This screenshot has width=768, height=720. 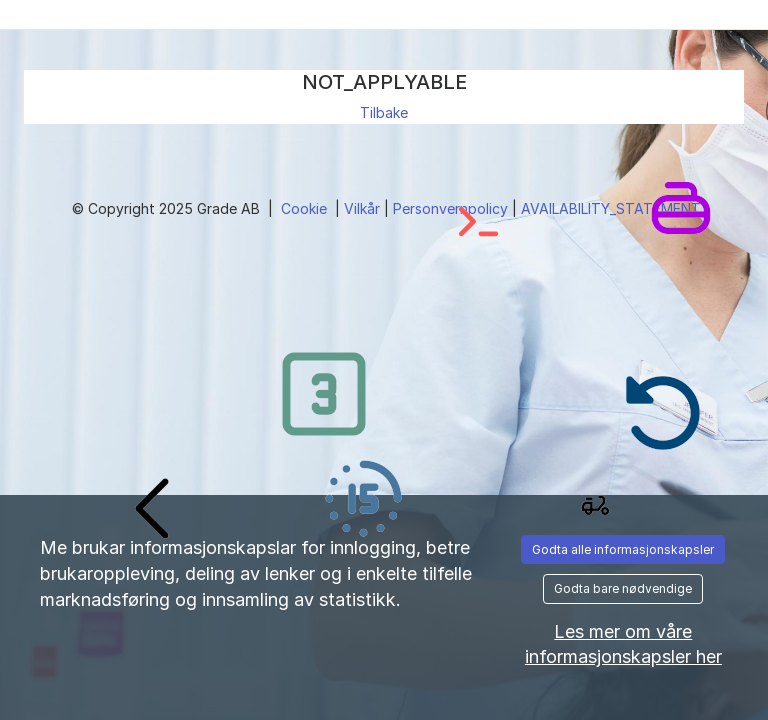 What do you see at coordinates (363, 498) in the screenshot?
I see `set a 15-minute timer` at bounding box center [363, 498].